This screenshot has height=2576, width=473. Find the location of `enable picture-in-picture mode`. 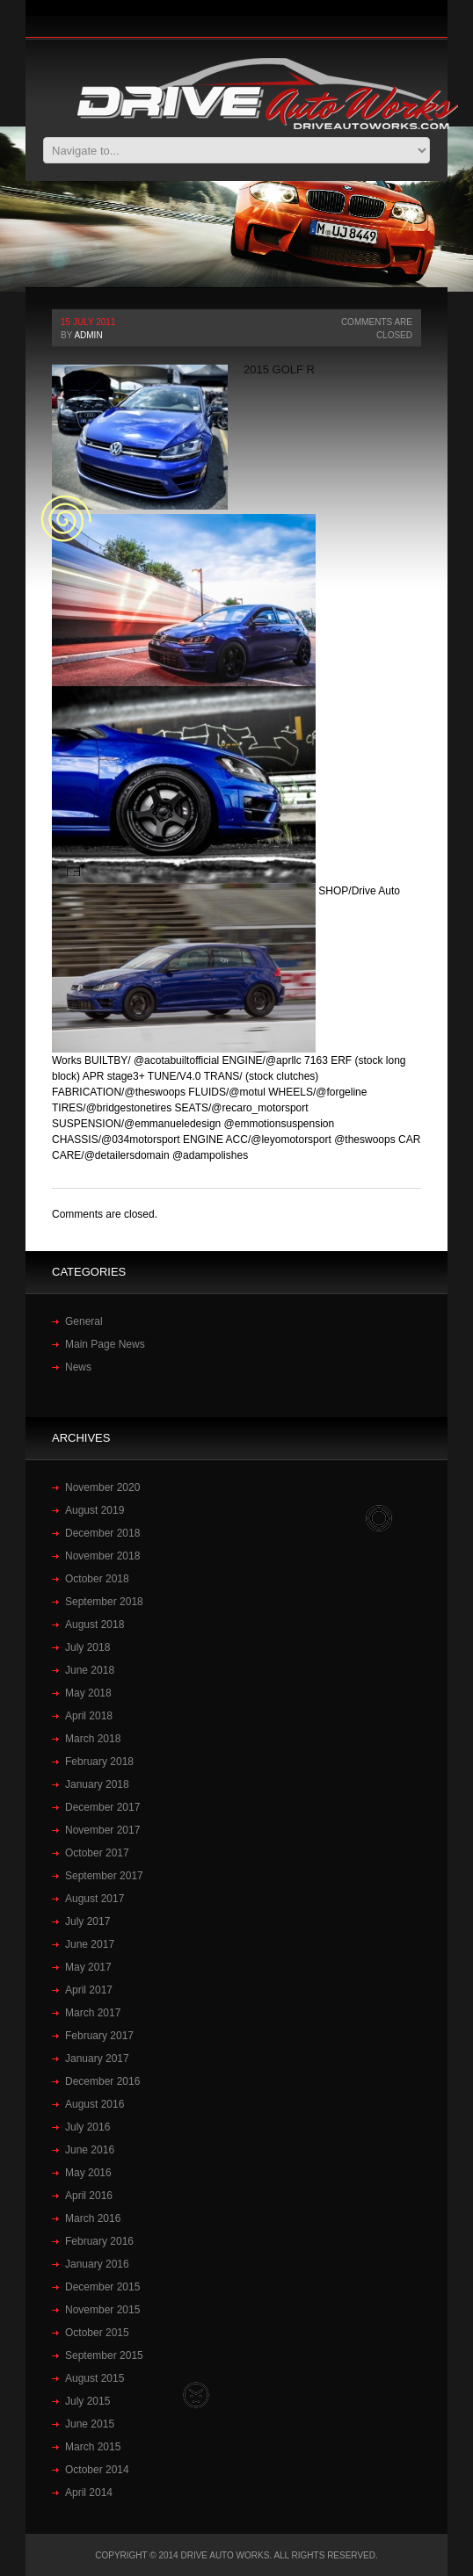

enable picture-in-picture mode is located at coordinates (73, 871).